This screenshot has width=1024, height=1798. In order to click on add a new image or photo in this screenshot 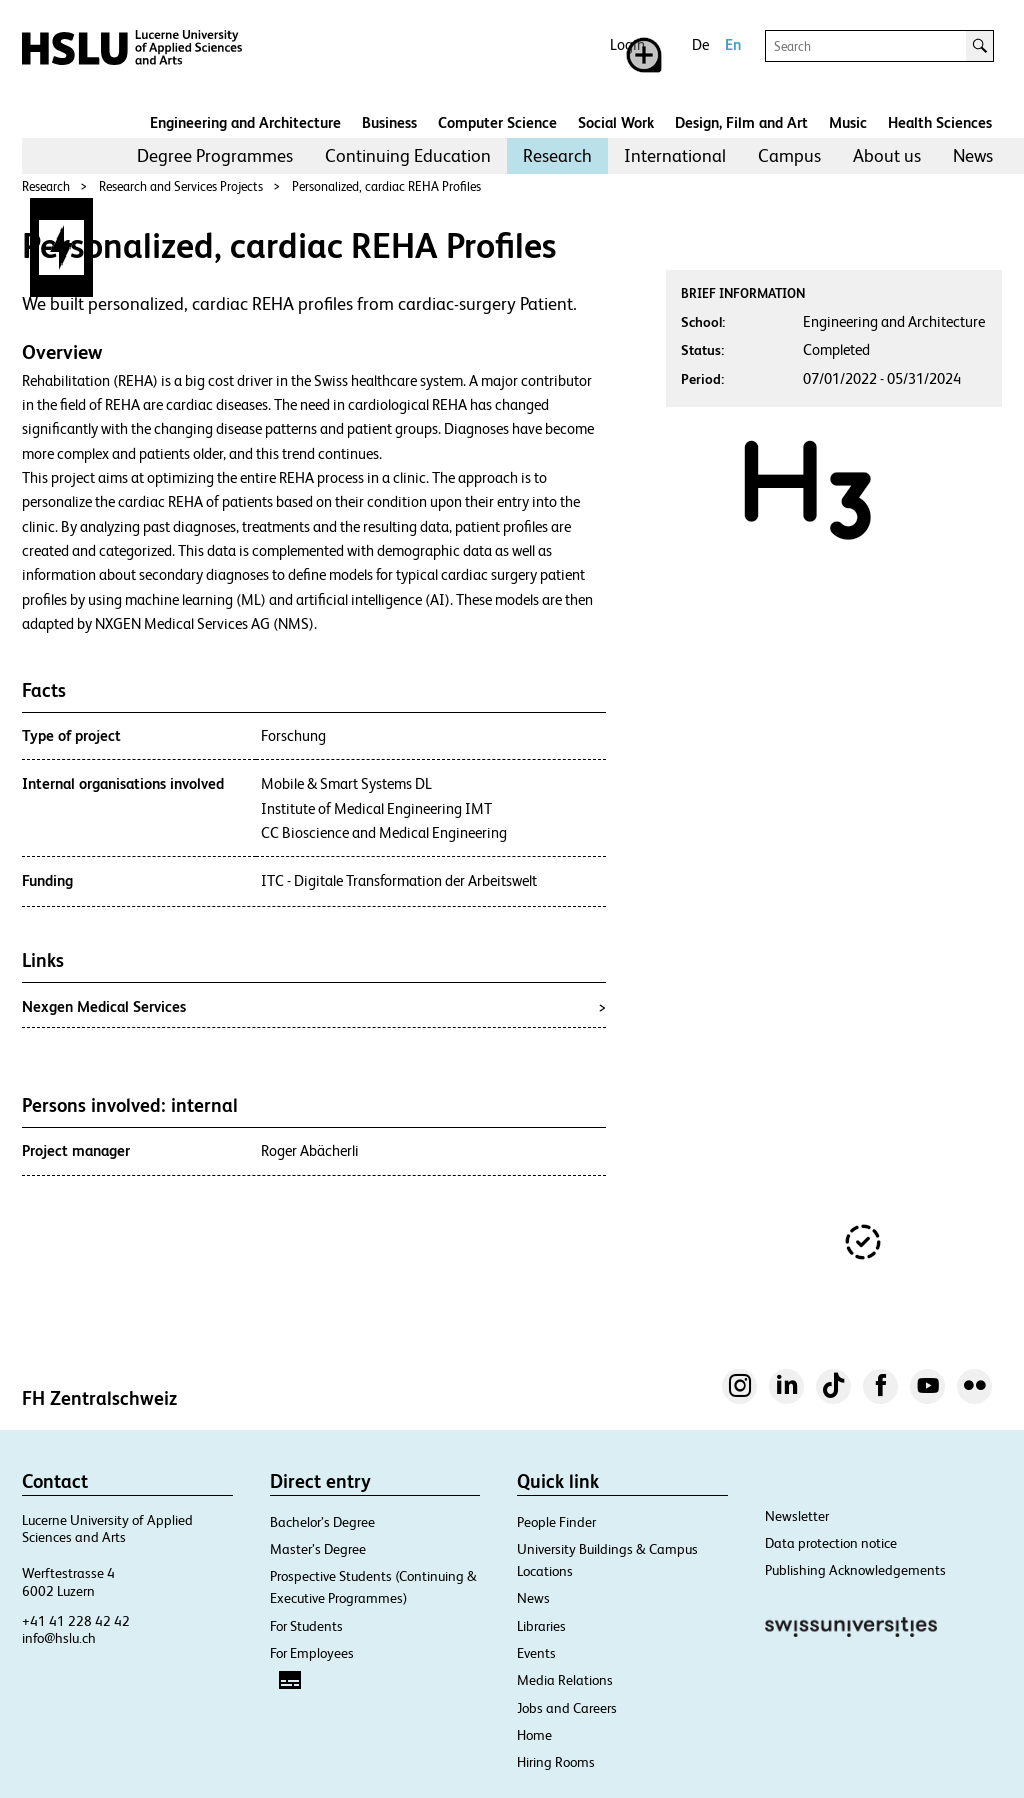, I will do `click(644, 55)`.